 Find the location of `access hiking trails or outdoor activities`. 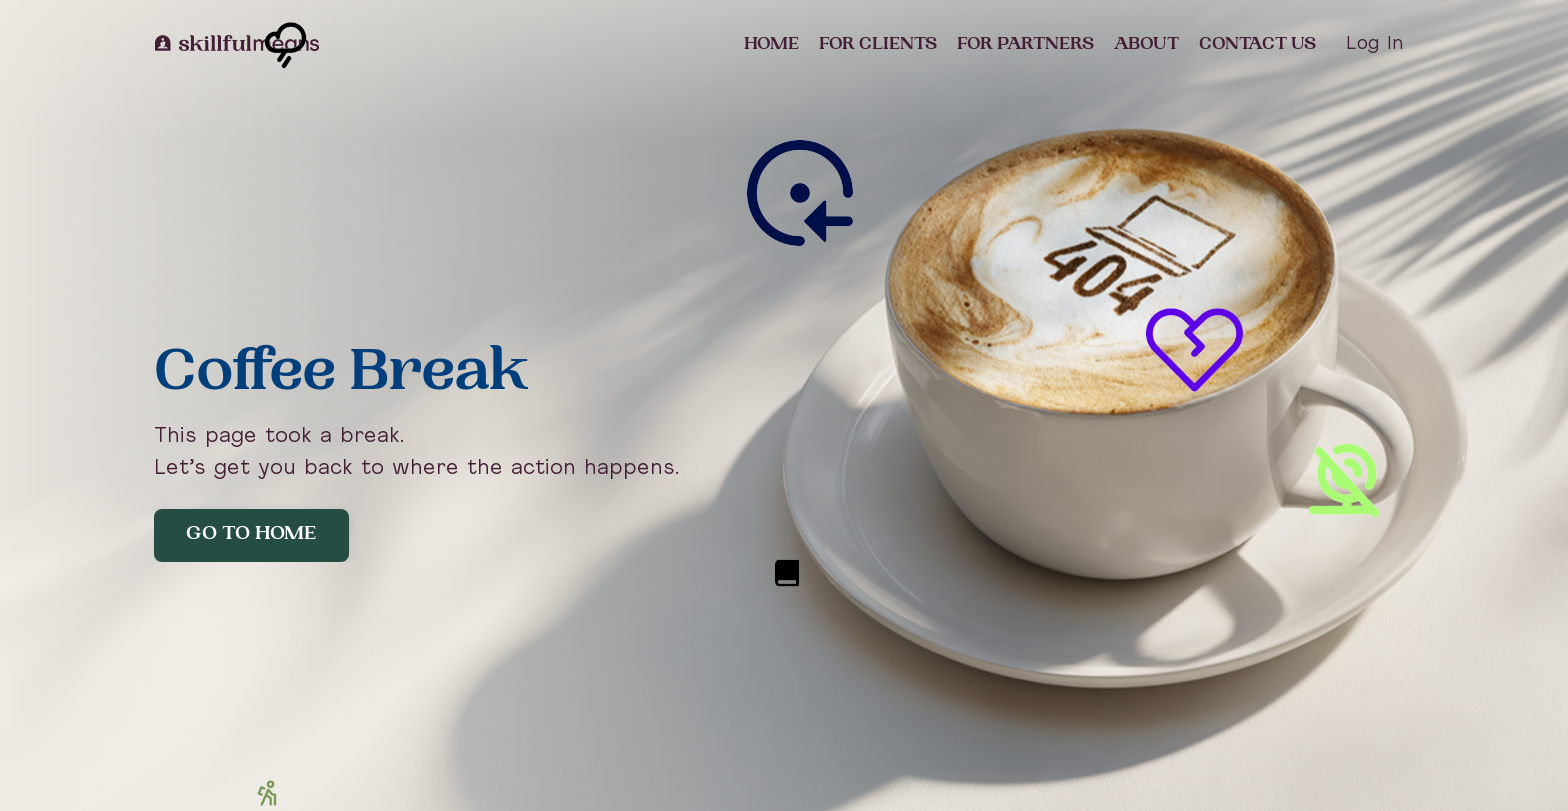

access hiking trails or outdoor activities is located at coordinates (268, 793).